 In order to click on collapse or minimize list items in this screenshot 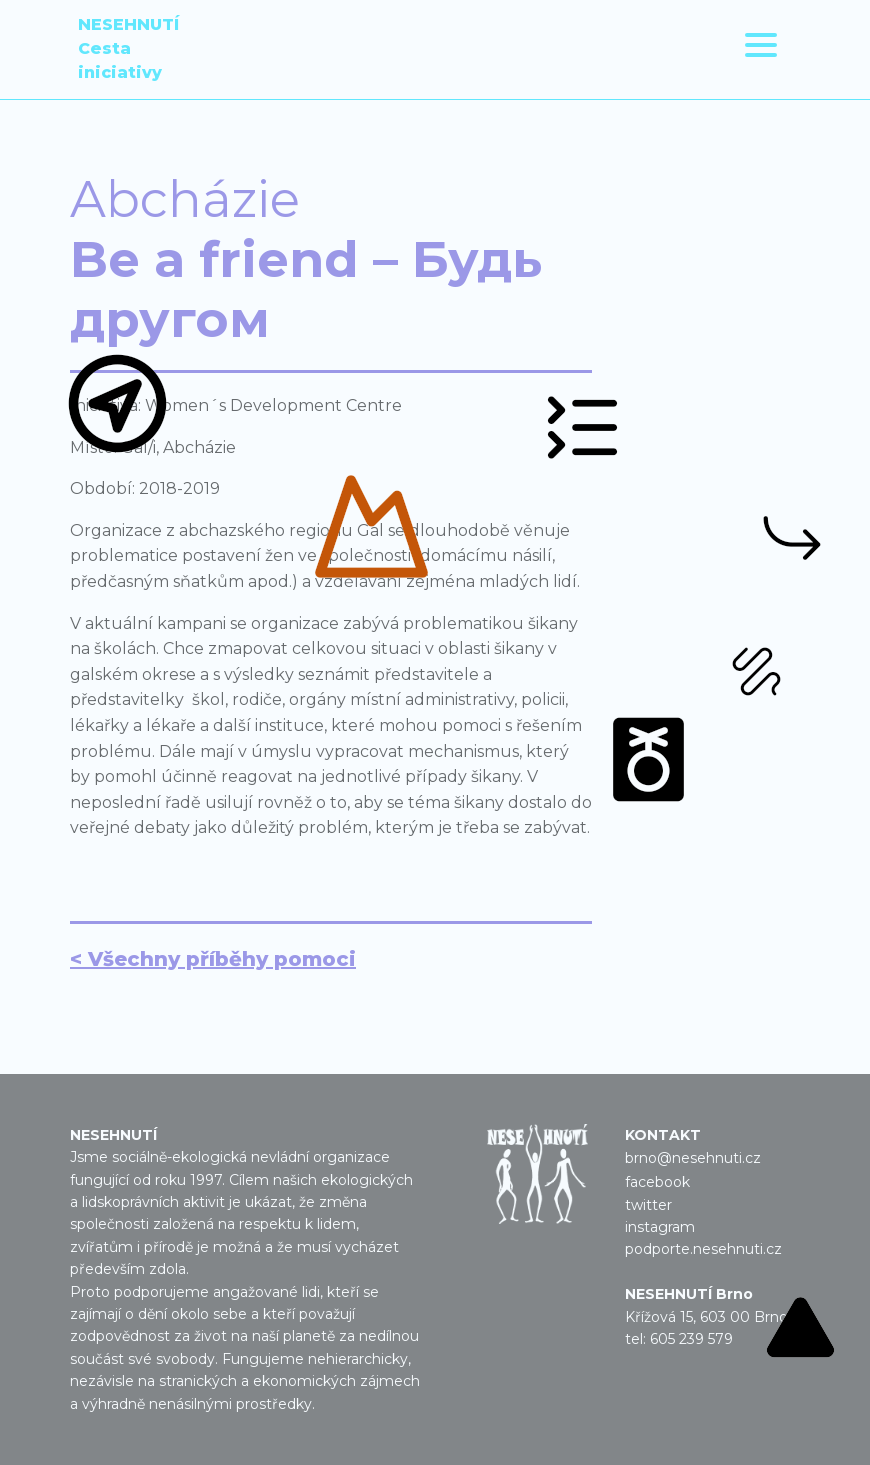, I will do `click(582, 427)`.